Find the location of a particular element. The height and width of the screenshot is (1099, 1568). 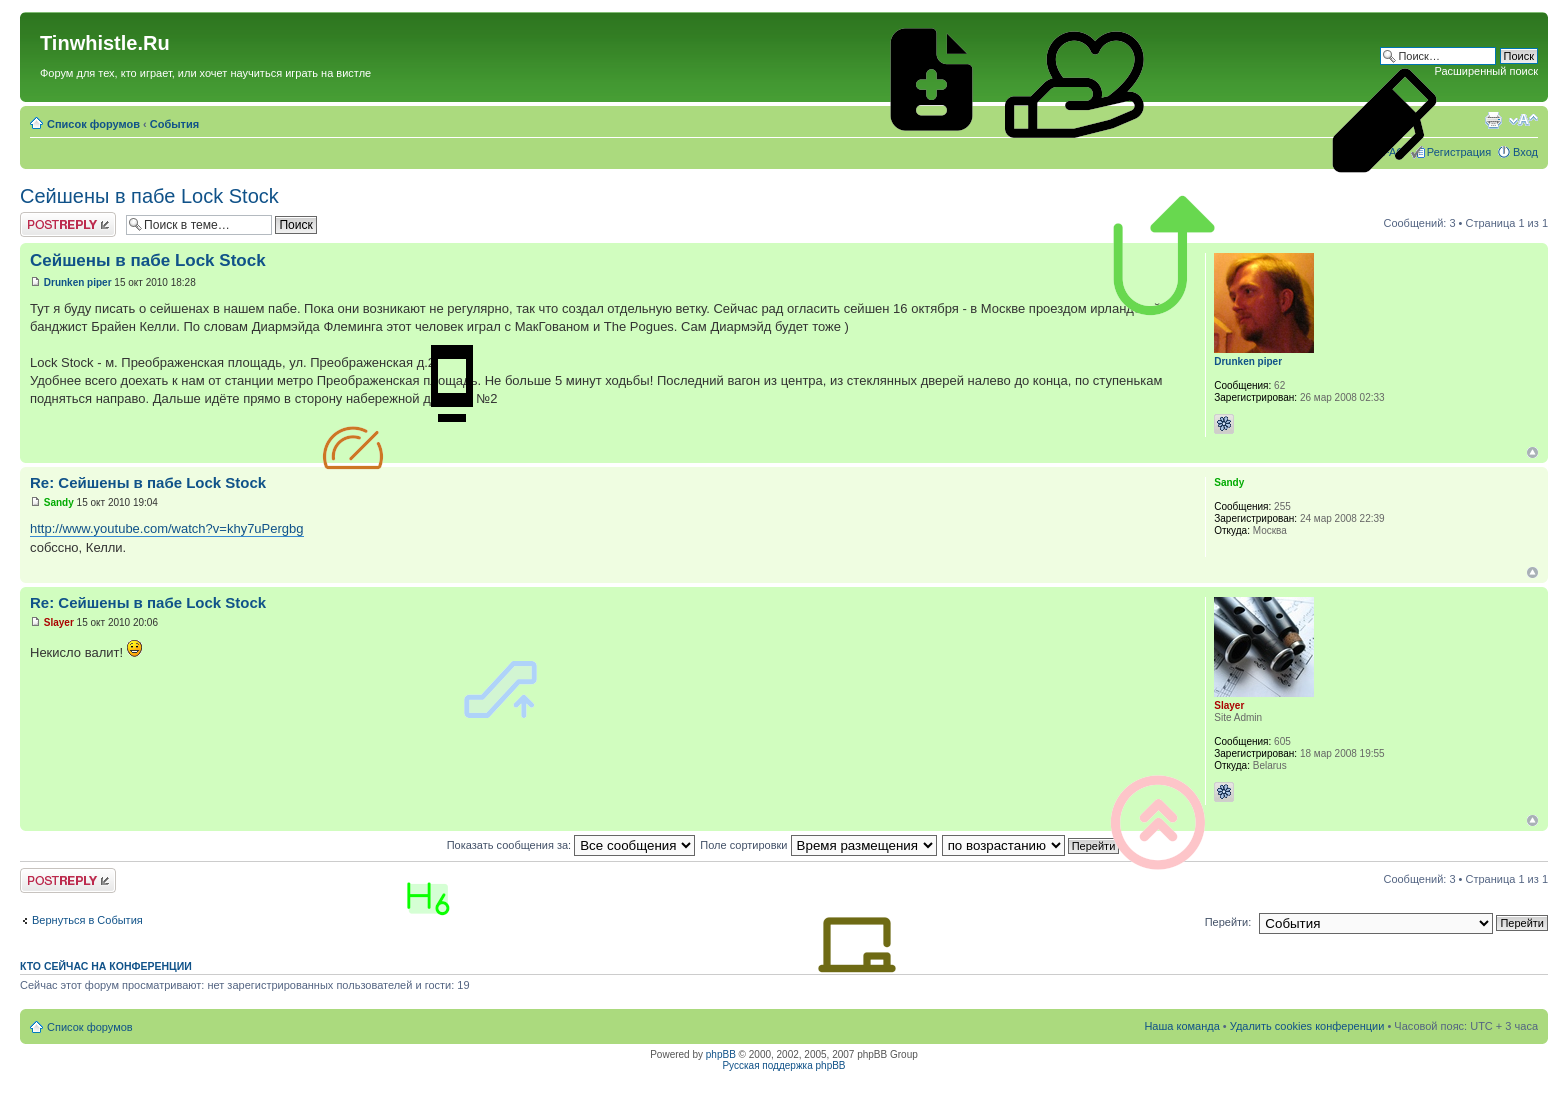

donate or give to charity is located at coordinates (1079, 87).